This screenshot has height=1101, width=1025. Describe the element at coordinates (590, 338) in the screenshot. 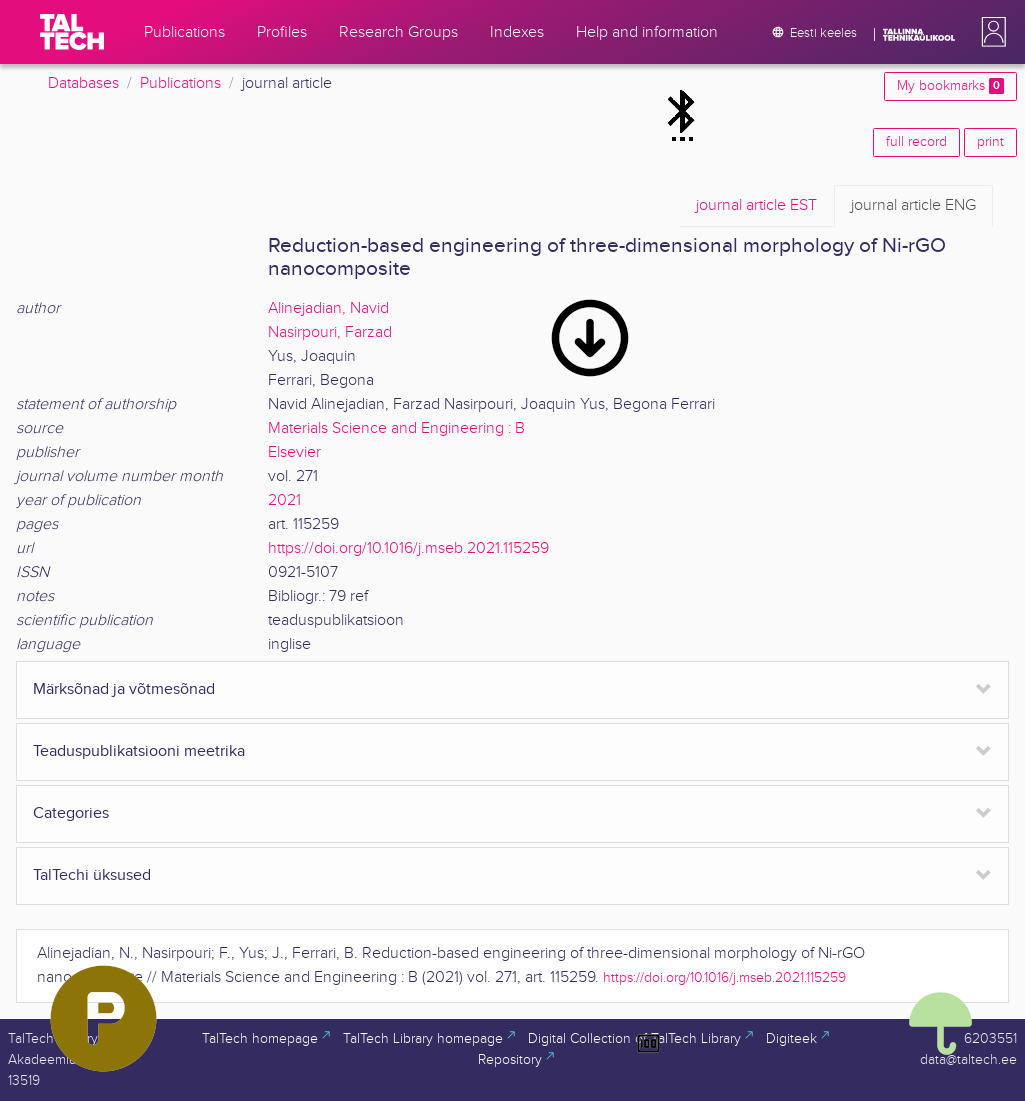

I see `download a file or content` at that location.